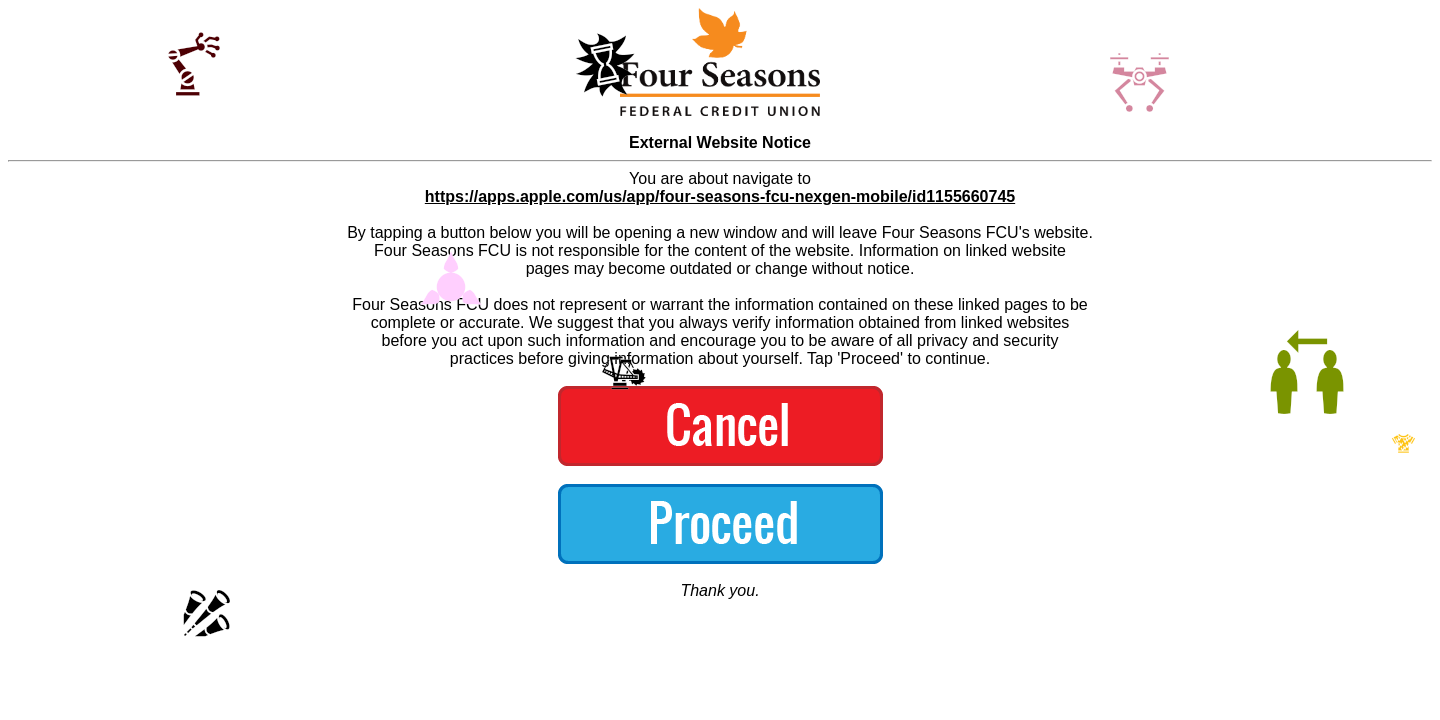 This screenshot has width=1440, height=720. What do you see at coordinates (623, 371) in the screenshot?
I see `bucket wheel excavator machinery icon` at bounding box center [623, 371].